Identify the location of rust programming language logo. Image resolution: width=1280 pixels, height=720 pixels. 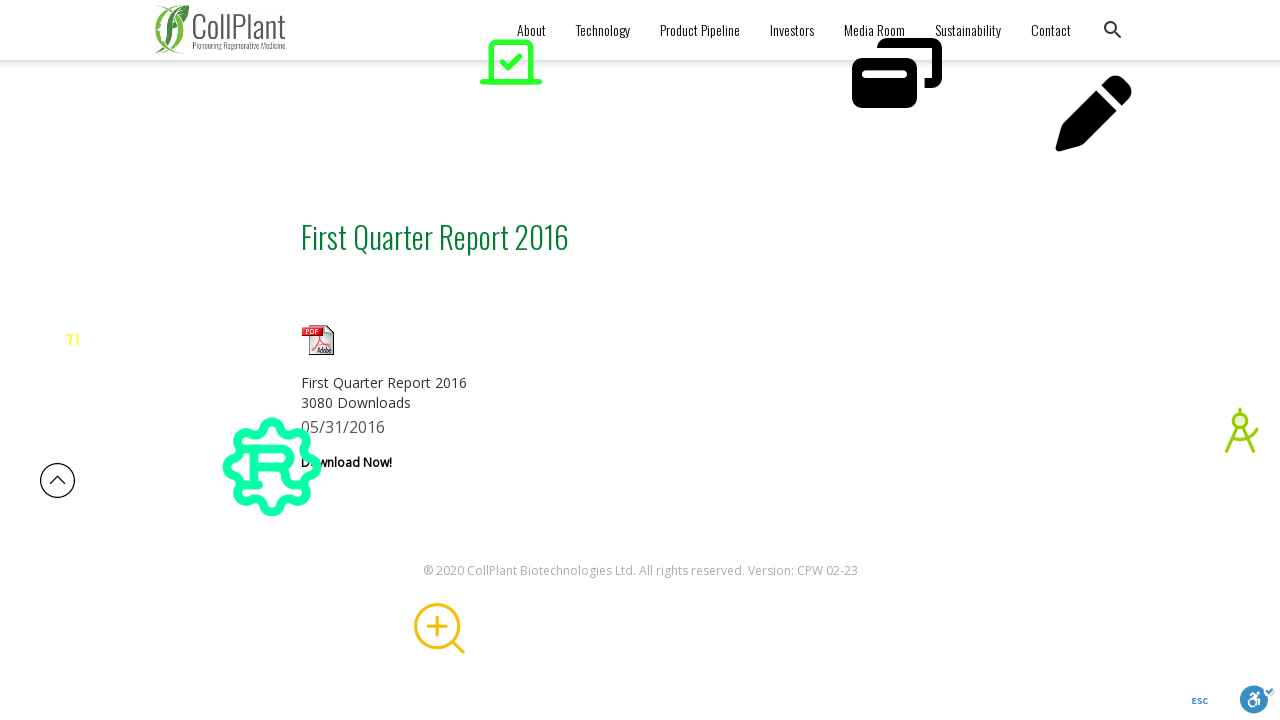
(272, 467).